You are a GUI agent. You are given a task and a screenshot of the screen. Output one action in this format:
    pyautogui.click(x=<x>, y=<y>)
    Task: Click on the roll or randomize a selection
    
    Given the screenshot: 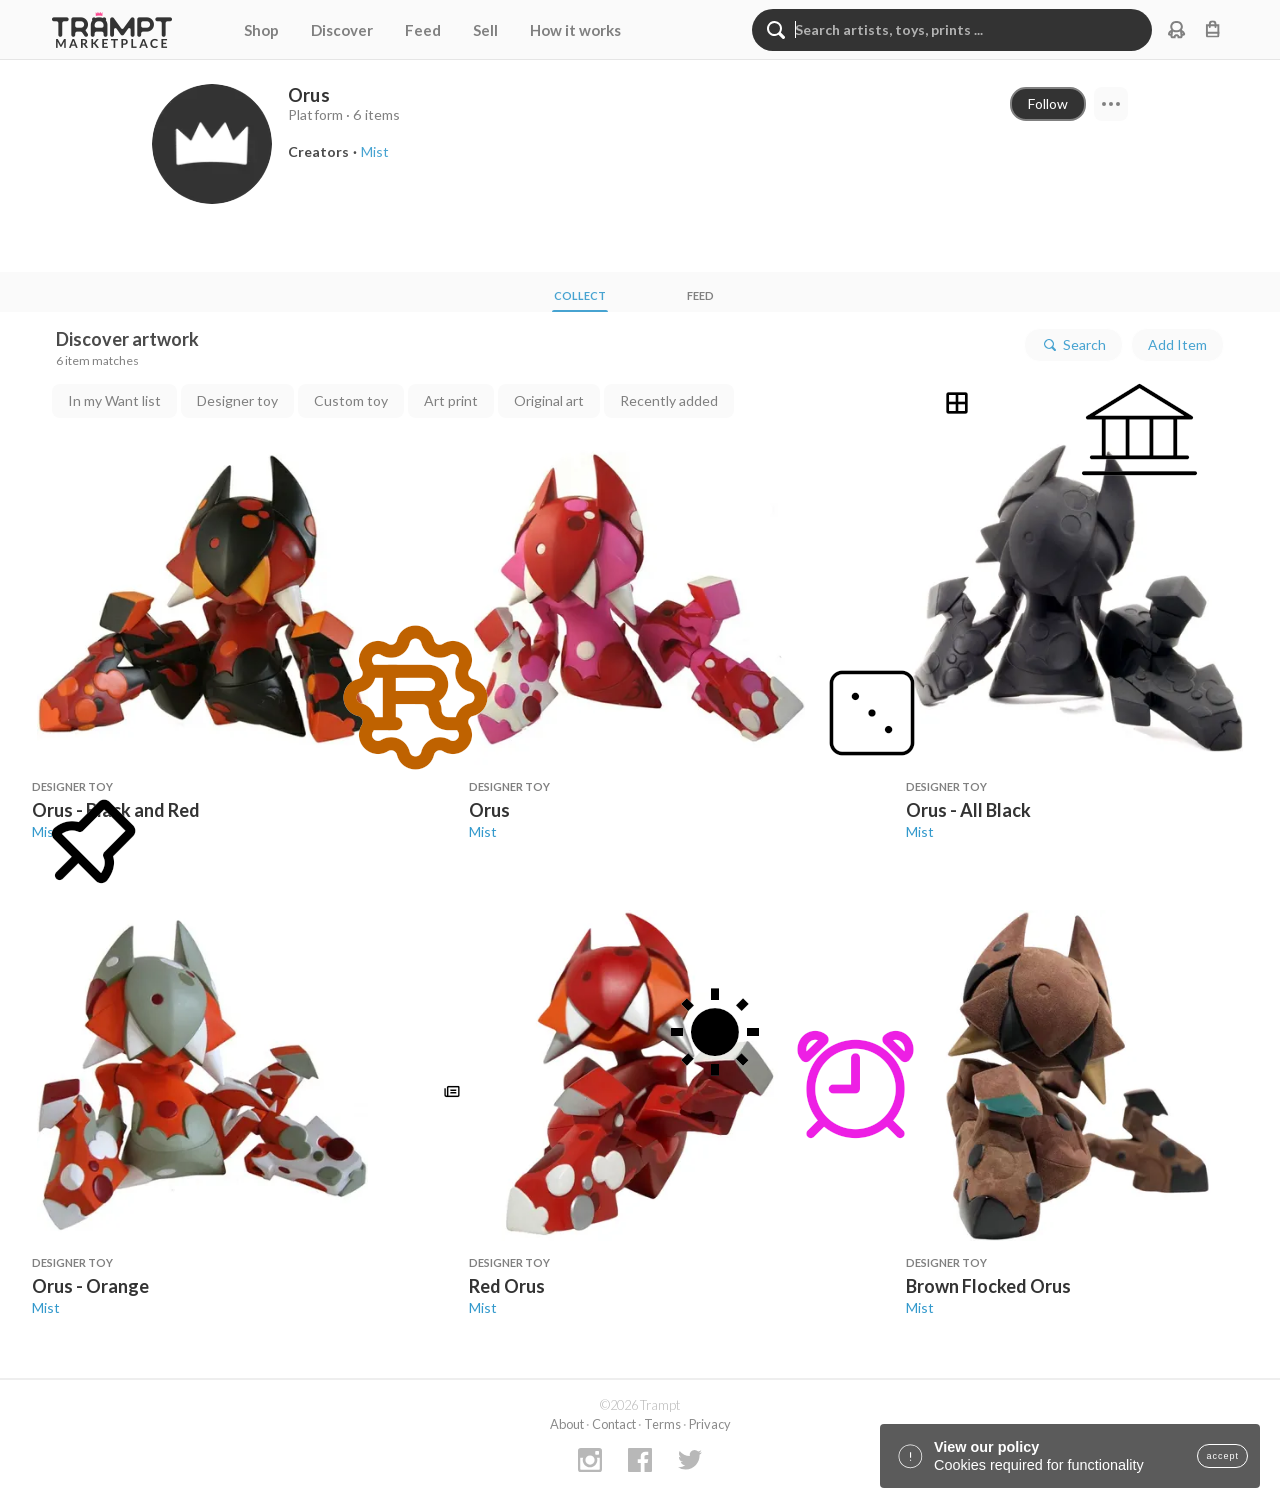 What is the action you would take?
    pyautogui.click(x=872, y=713)
    